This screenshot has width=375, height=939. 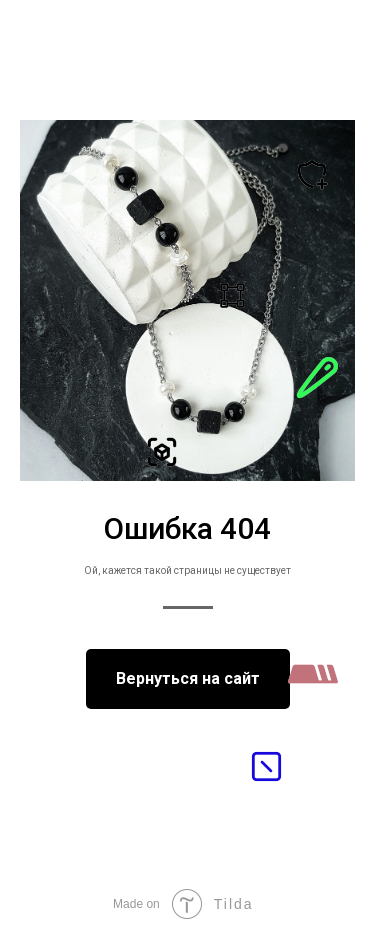 What do you see at coordinates (232, 295) in the screenshot?
I see `select or resize an object's boundaries` at bounding box center [232, 295].